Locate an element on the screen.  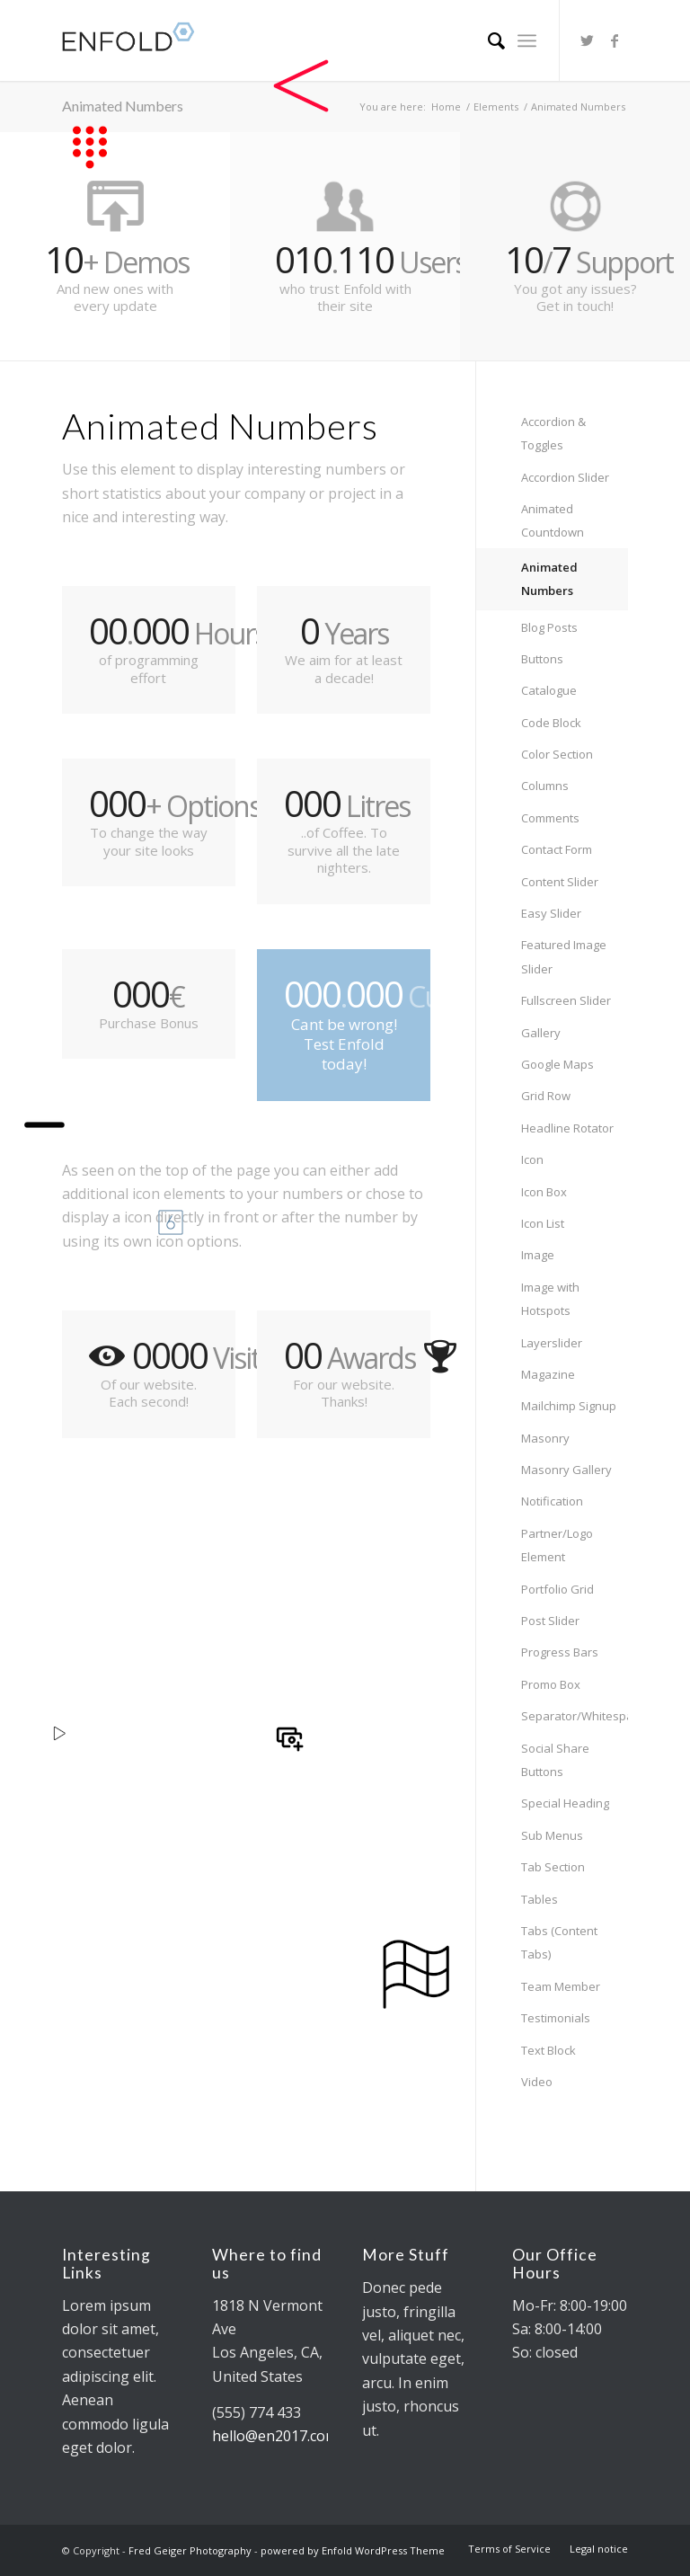
go back to the previous screen is located at coordinates (302, 85).